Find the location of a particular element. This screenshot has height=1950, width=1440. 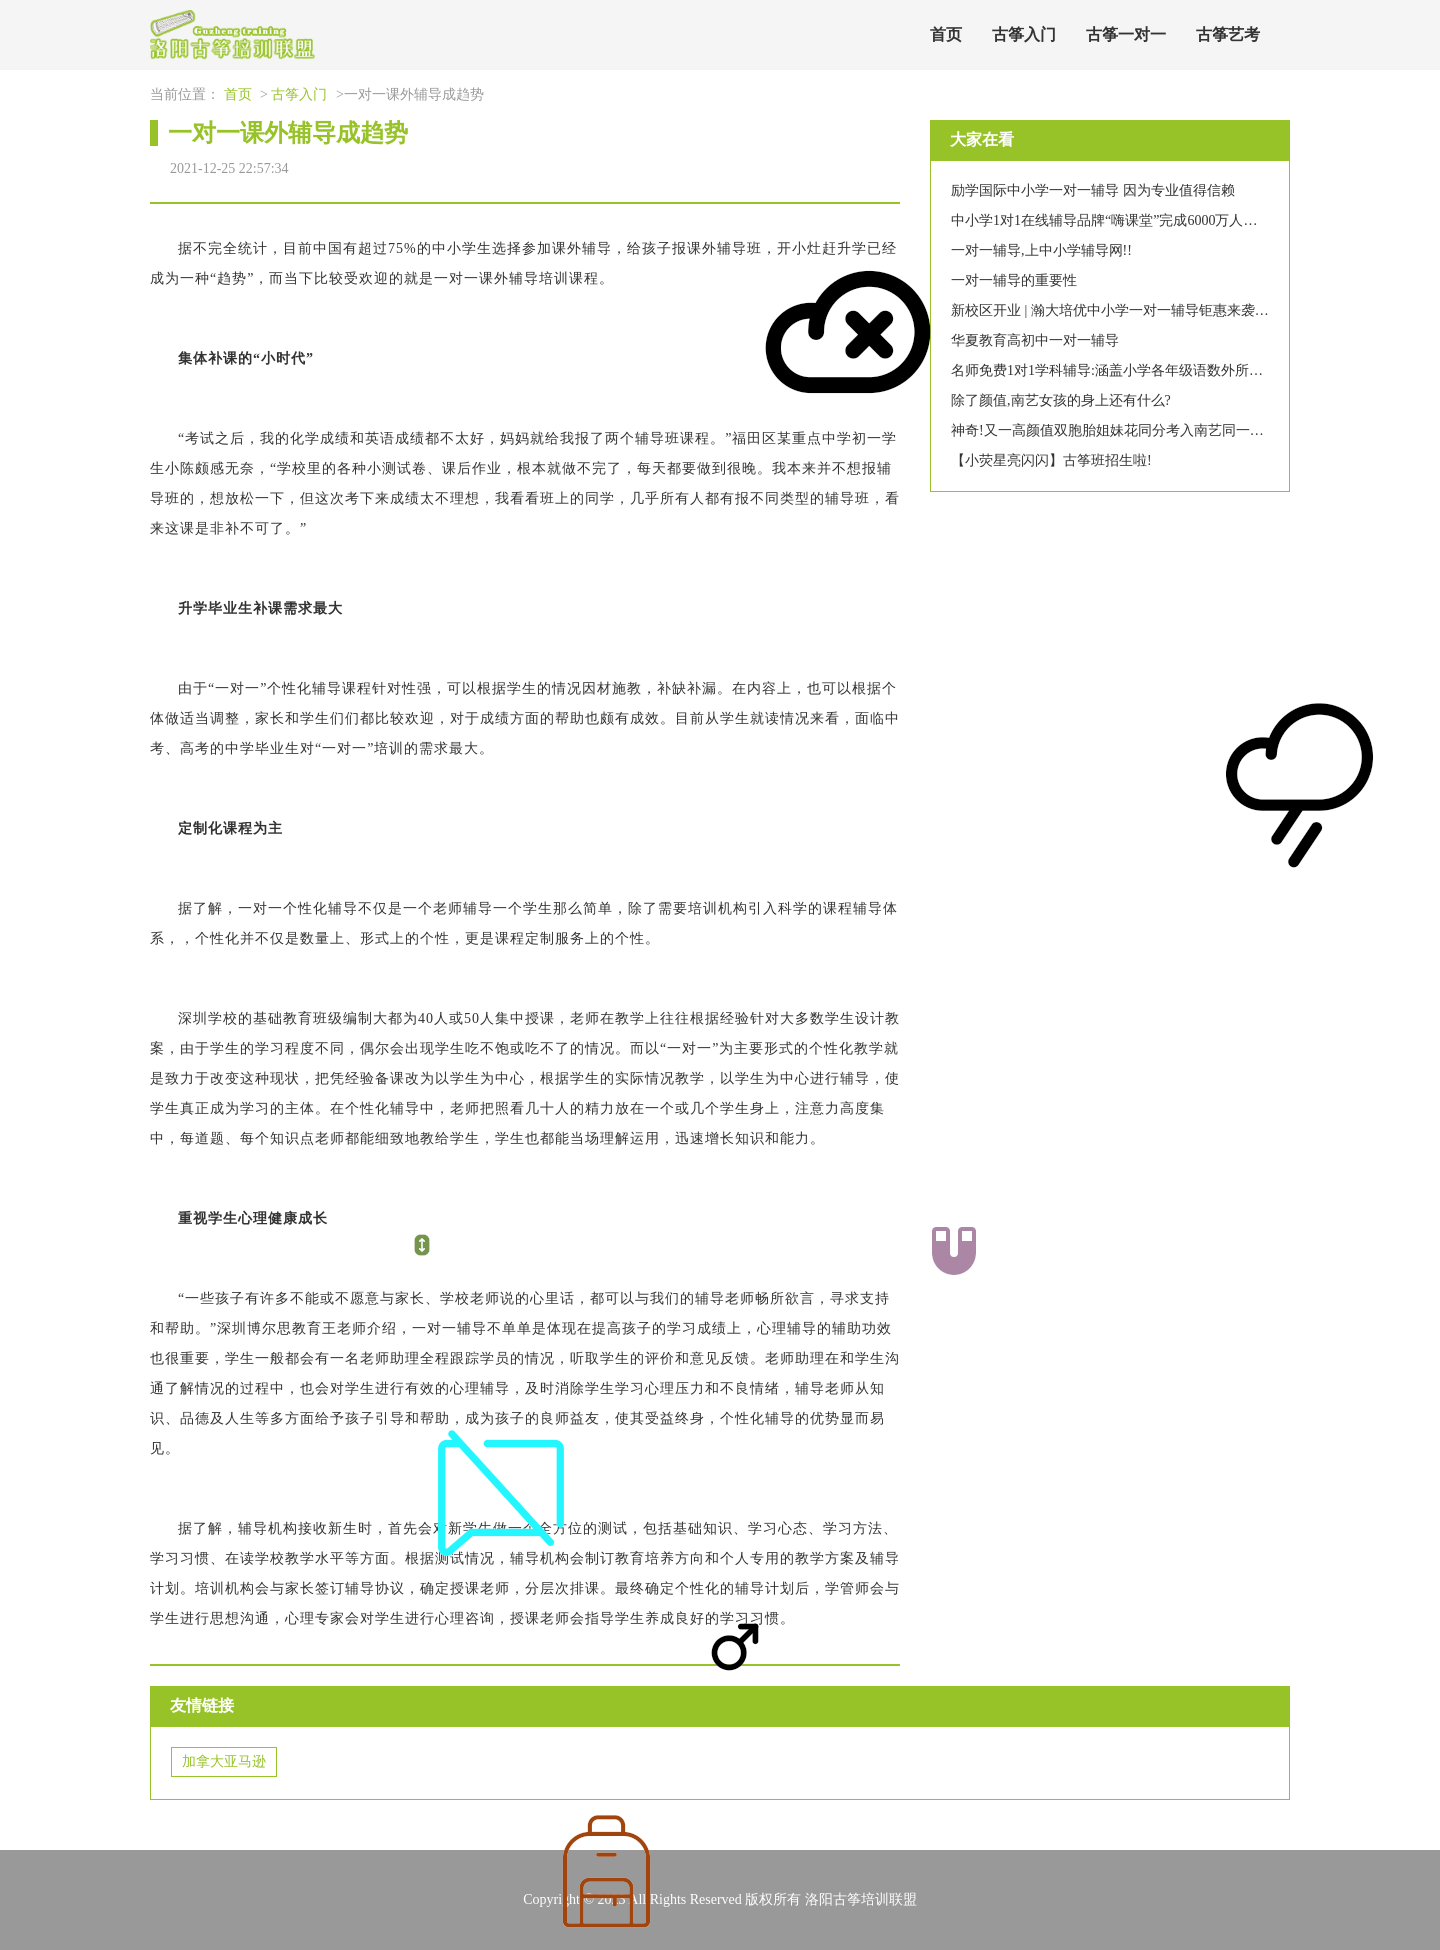

access your inventory or storage is located at coordinates (606, 1875).